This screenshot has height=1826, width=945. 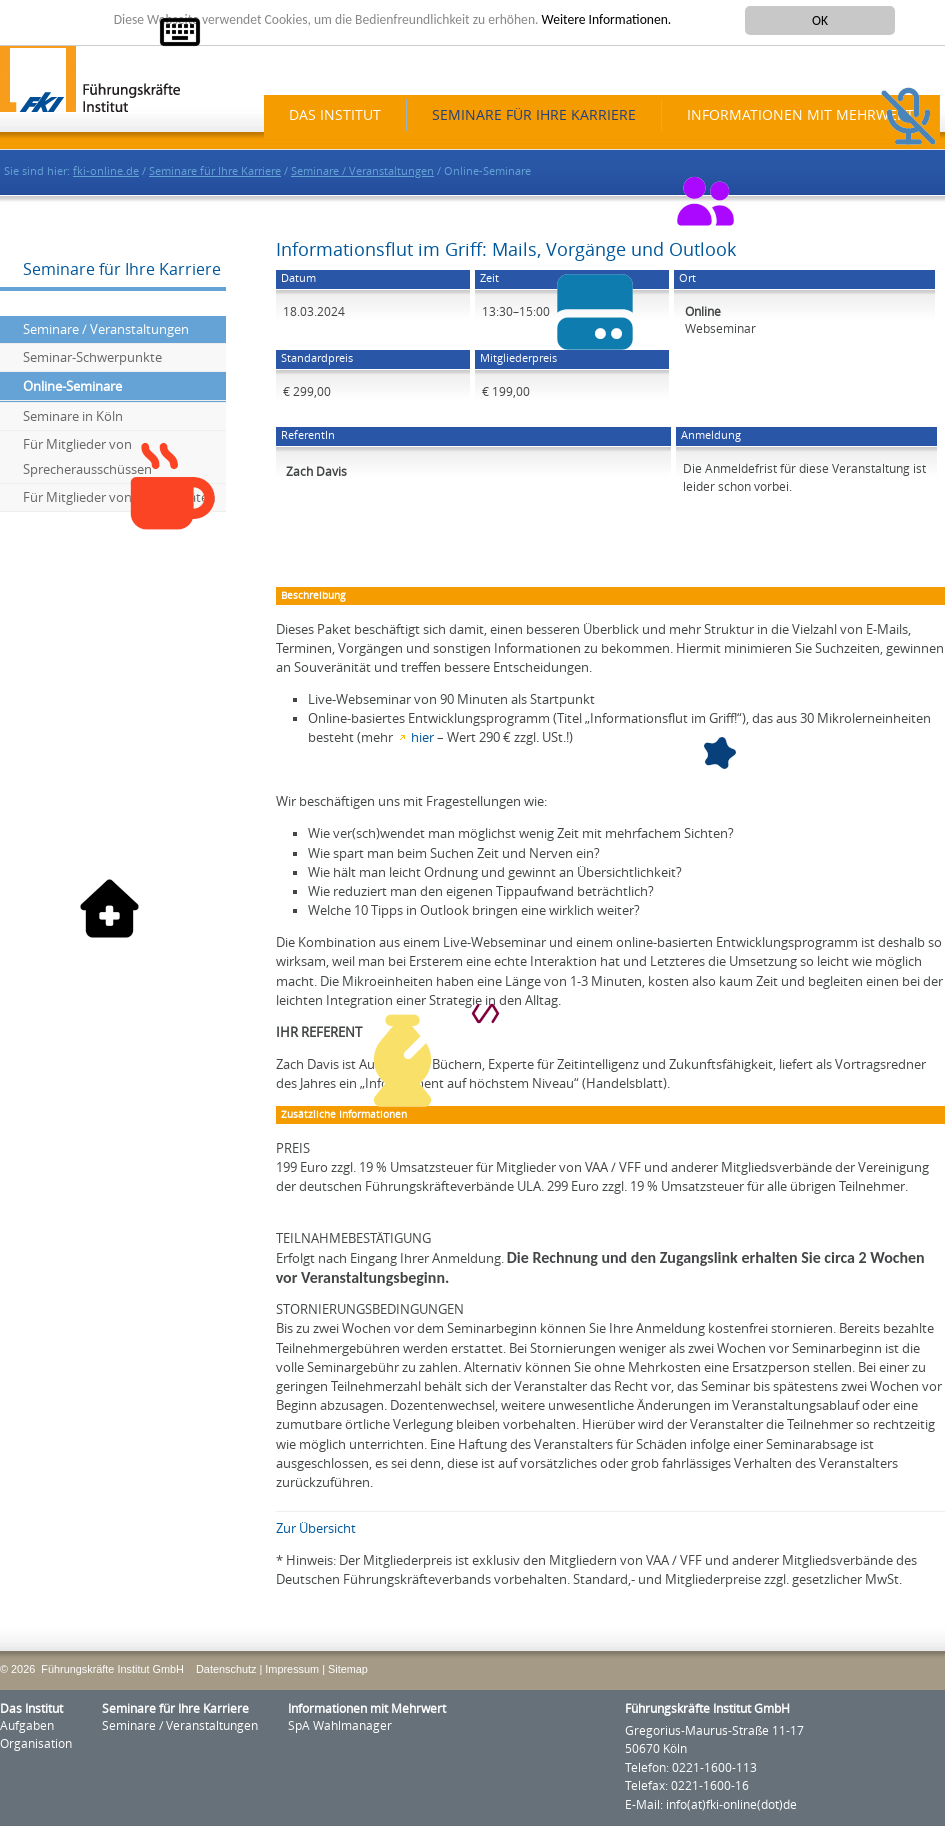 I want to click on open on-screen keyboard, so click(x=180, y=32).